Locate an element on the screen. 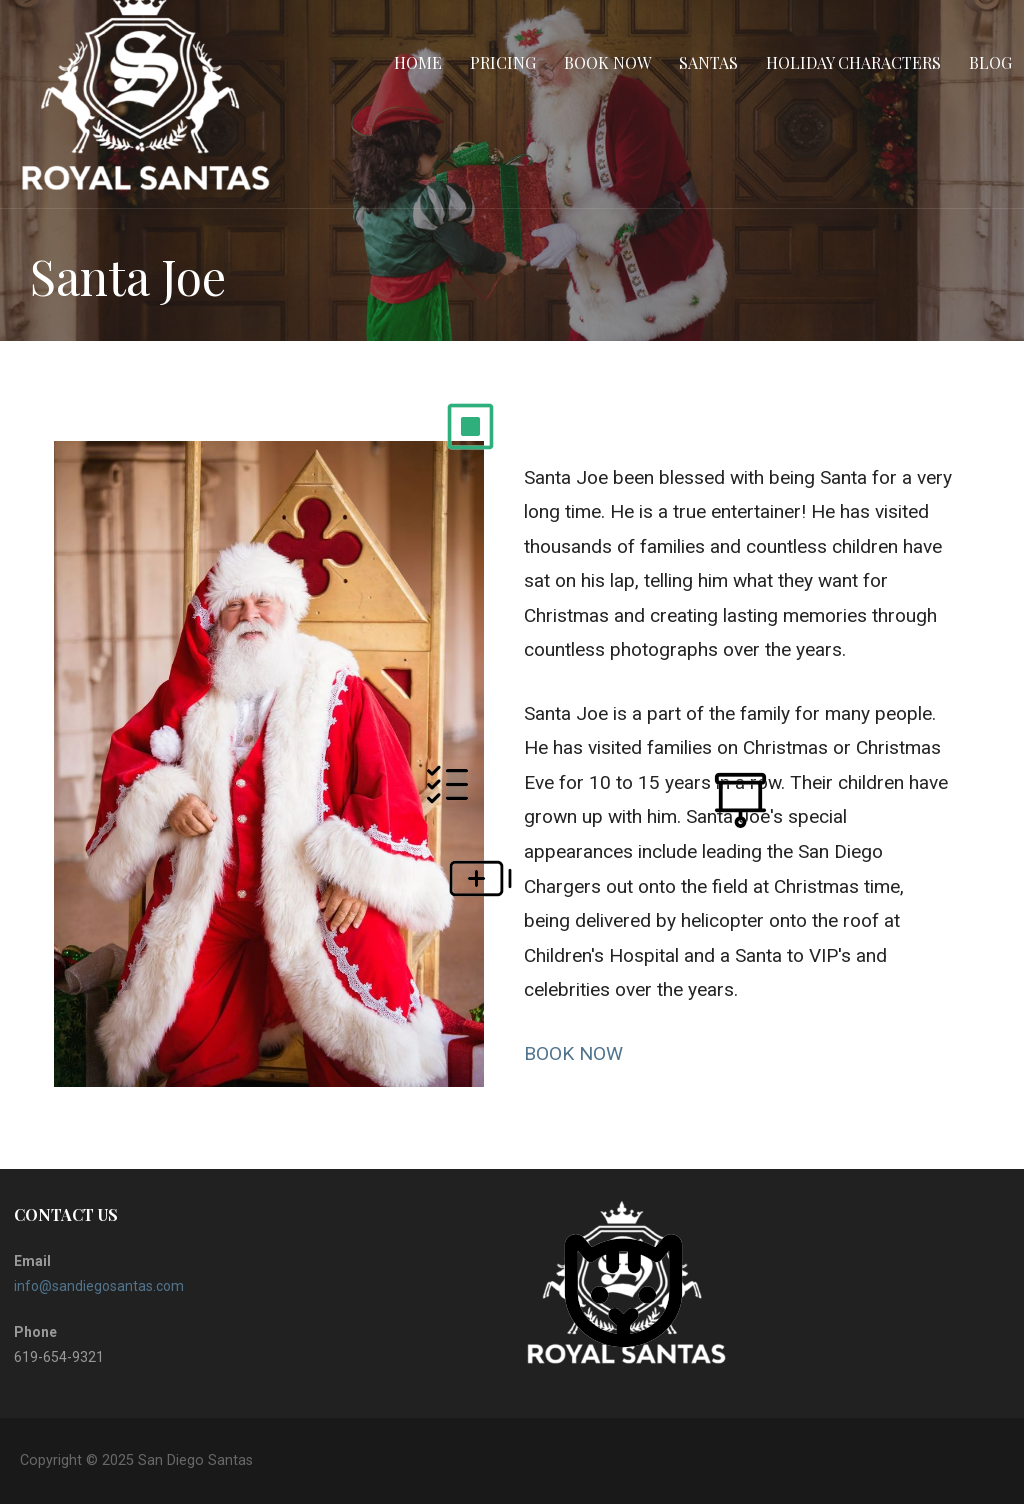 The image size is (1024, 1504). view pet-related content or settings is located at coordinates (623, 1288).